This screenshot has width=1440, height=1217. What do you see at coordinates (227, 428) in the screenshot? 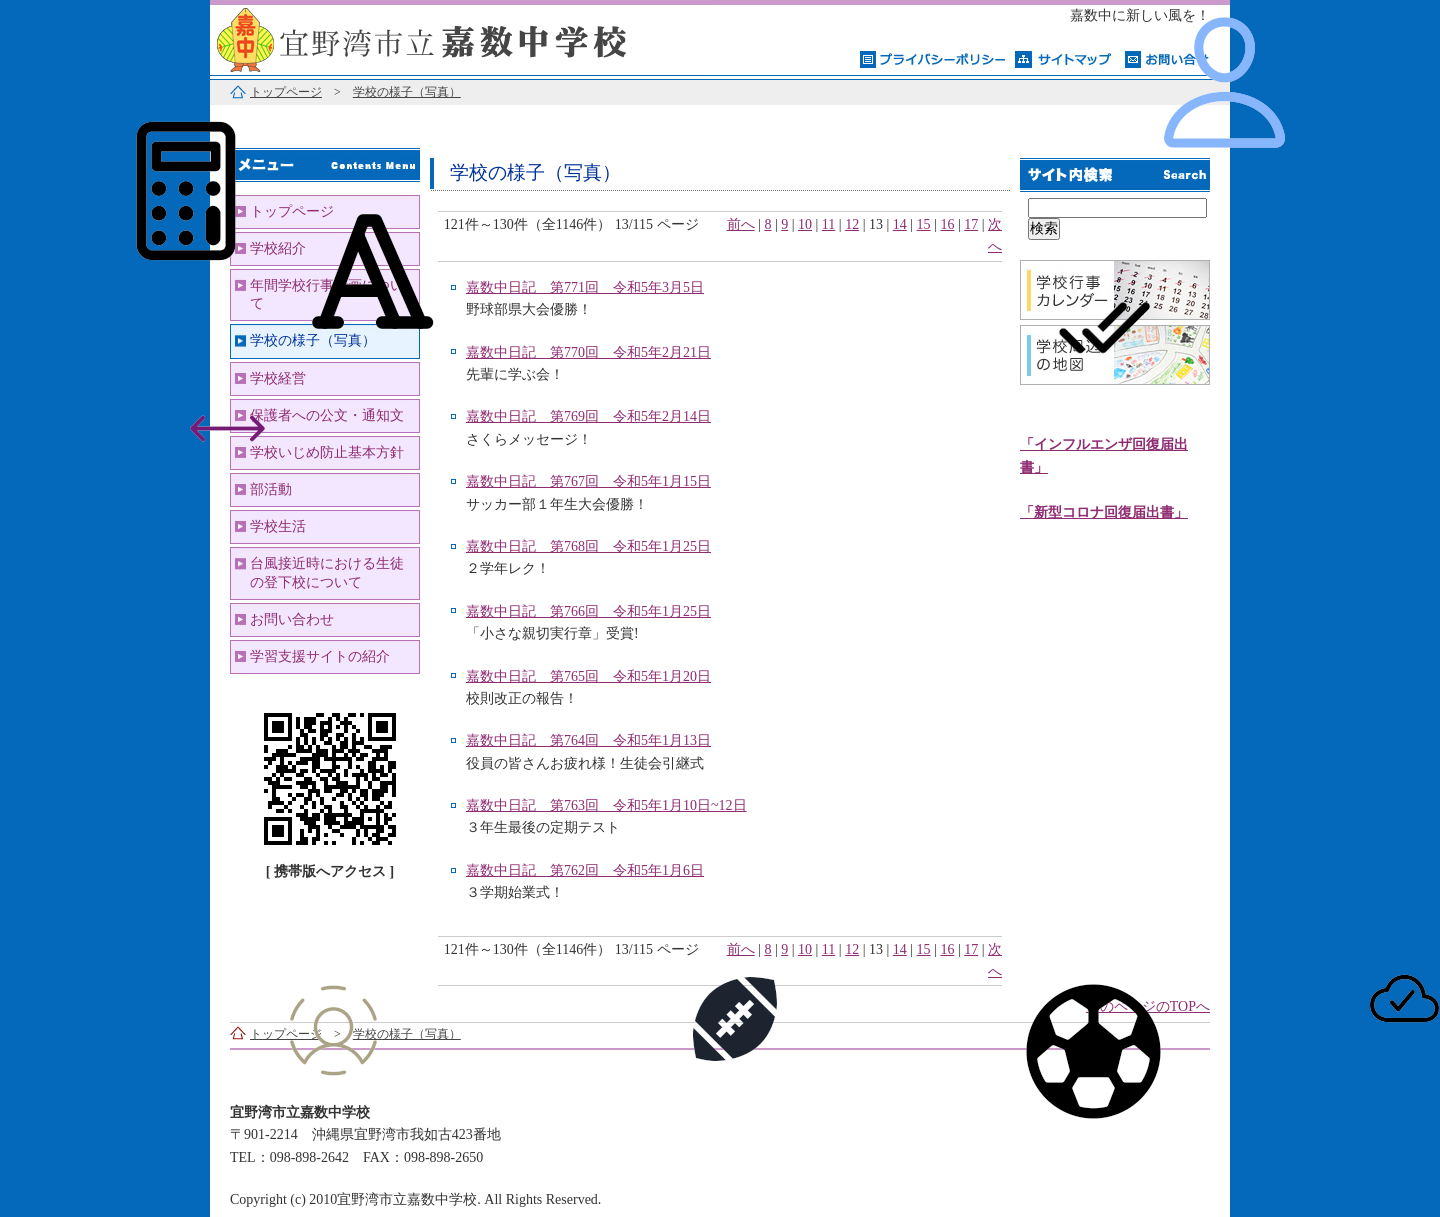
I see `adjust horizontal spacing or width` at bounding box center [227, 428].